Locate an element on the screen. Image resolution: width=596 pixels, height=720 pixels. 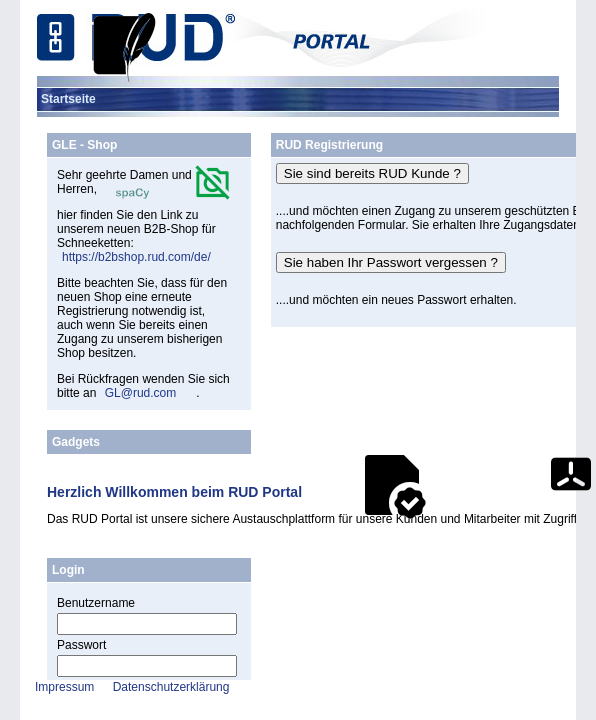
view verified contract or document is located at coordinates (392, 485).